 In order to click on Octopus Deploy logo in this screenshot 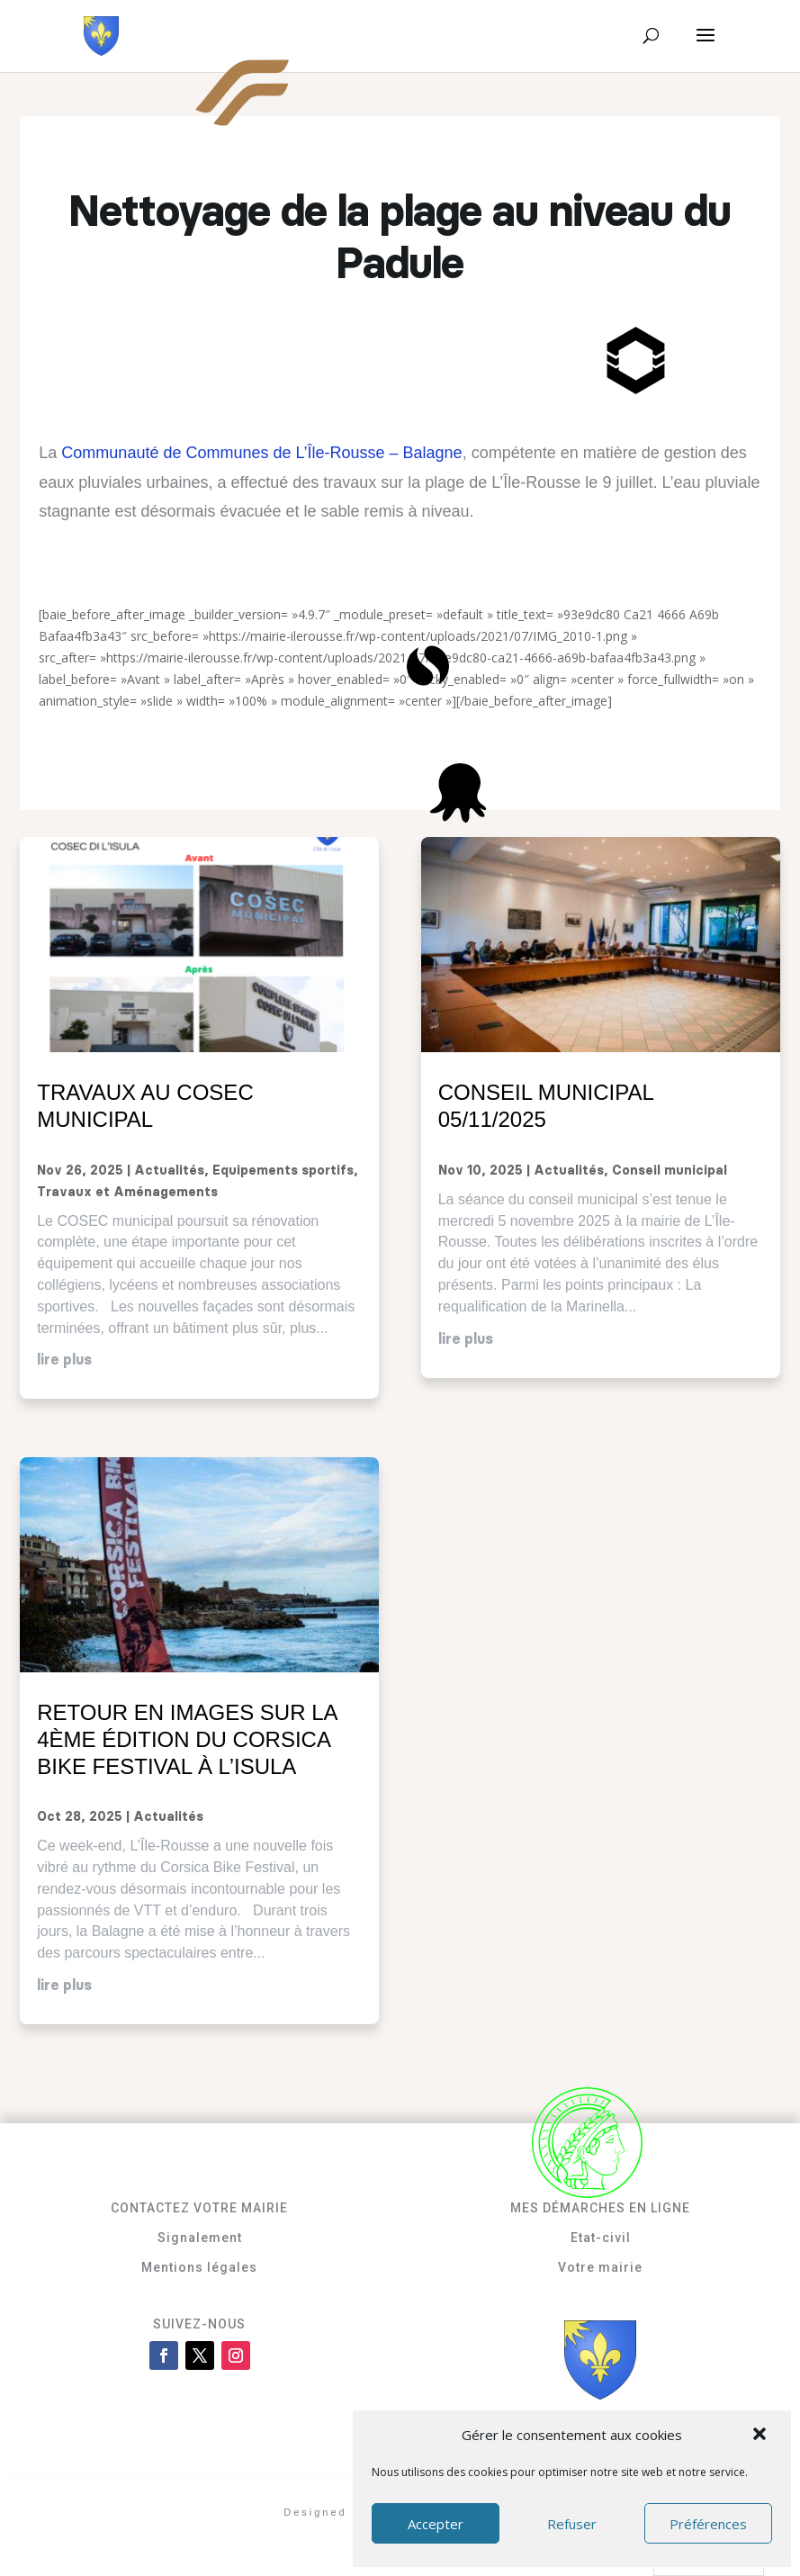, I will do `click(458, 793)`.